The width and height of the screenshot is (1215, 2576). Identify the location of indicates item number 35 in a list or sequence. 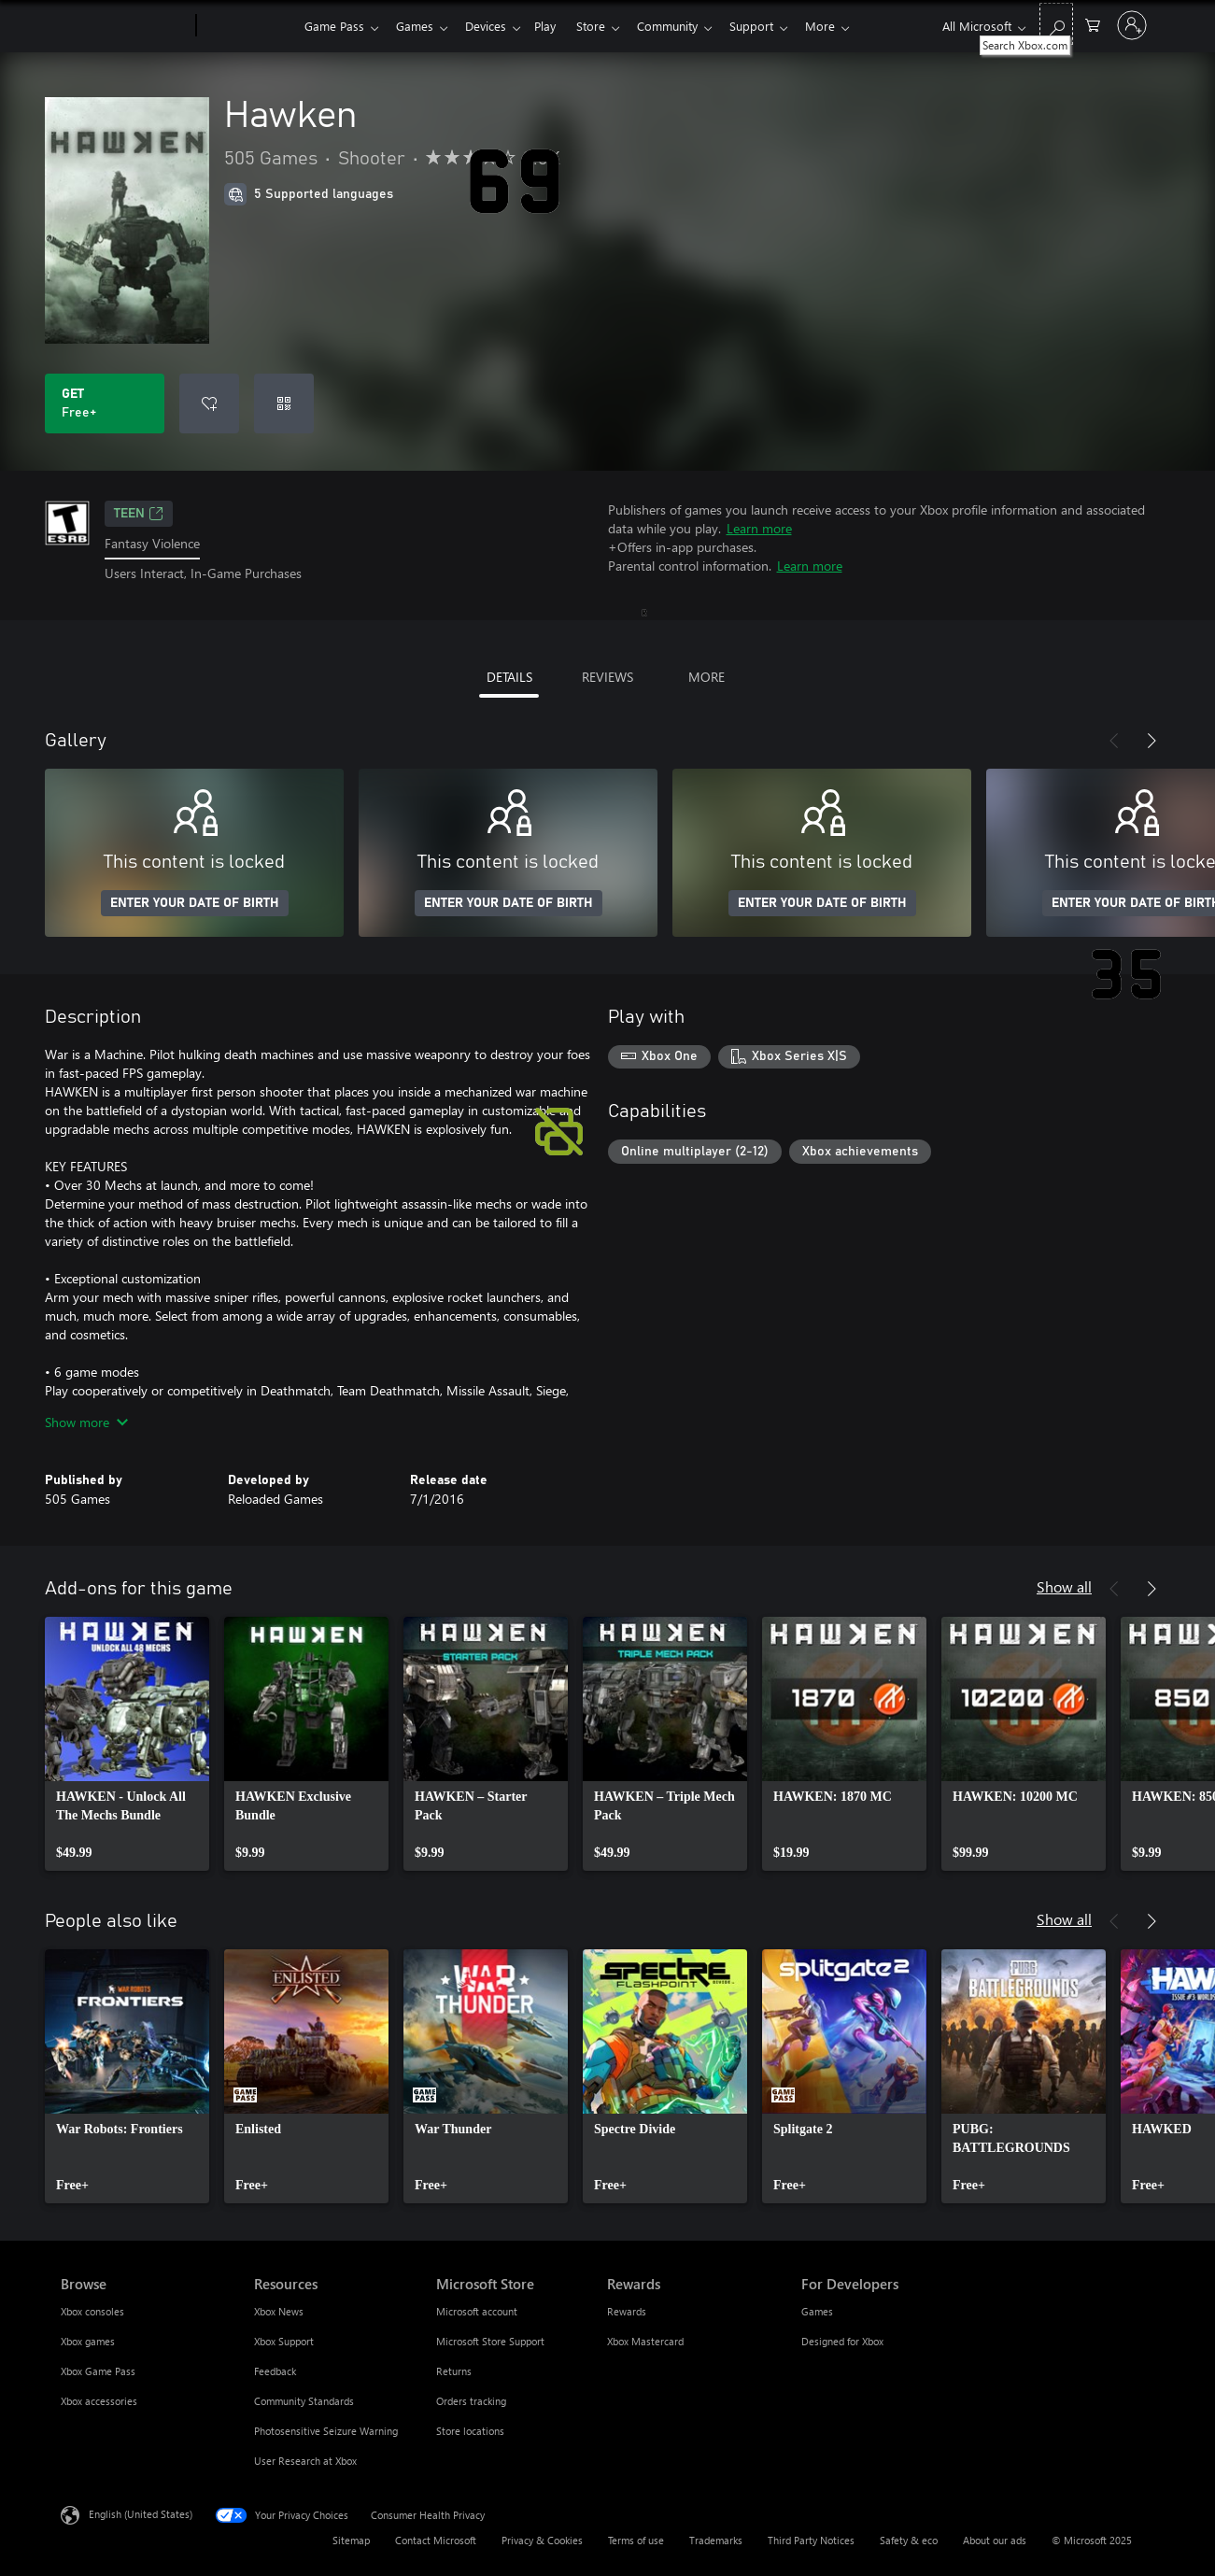
(1126, 974).